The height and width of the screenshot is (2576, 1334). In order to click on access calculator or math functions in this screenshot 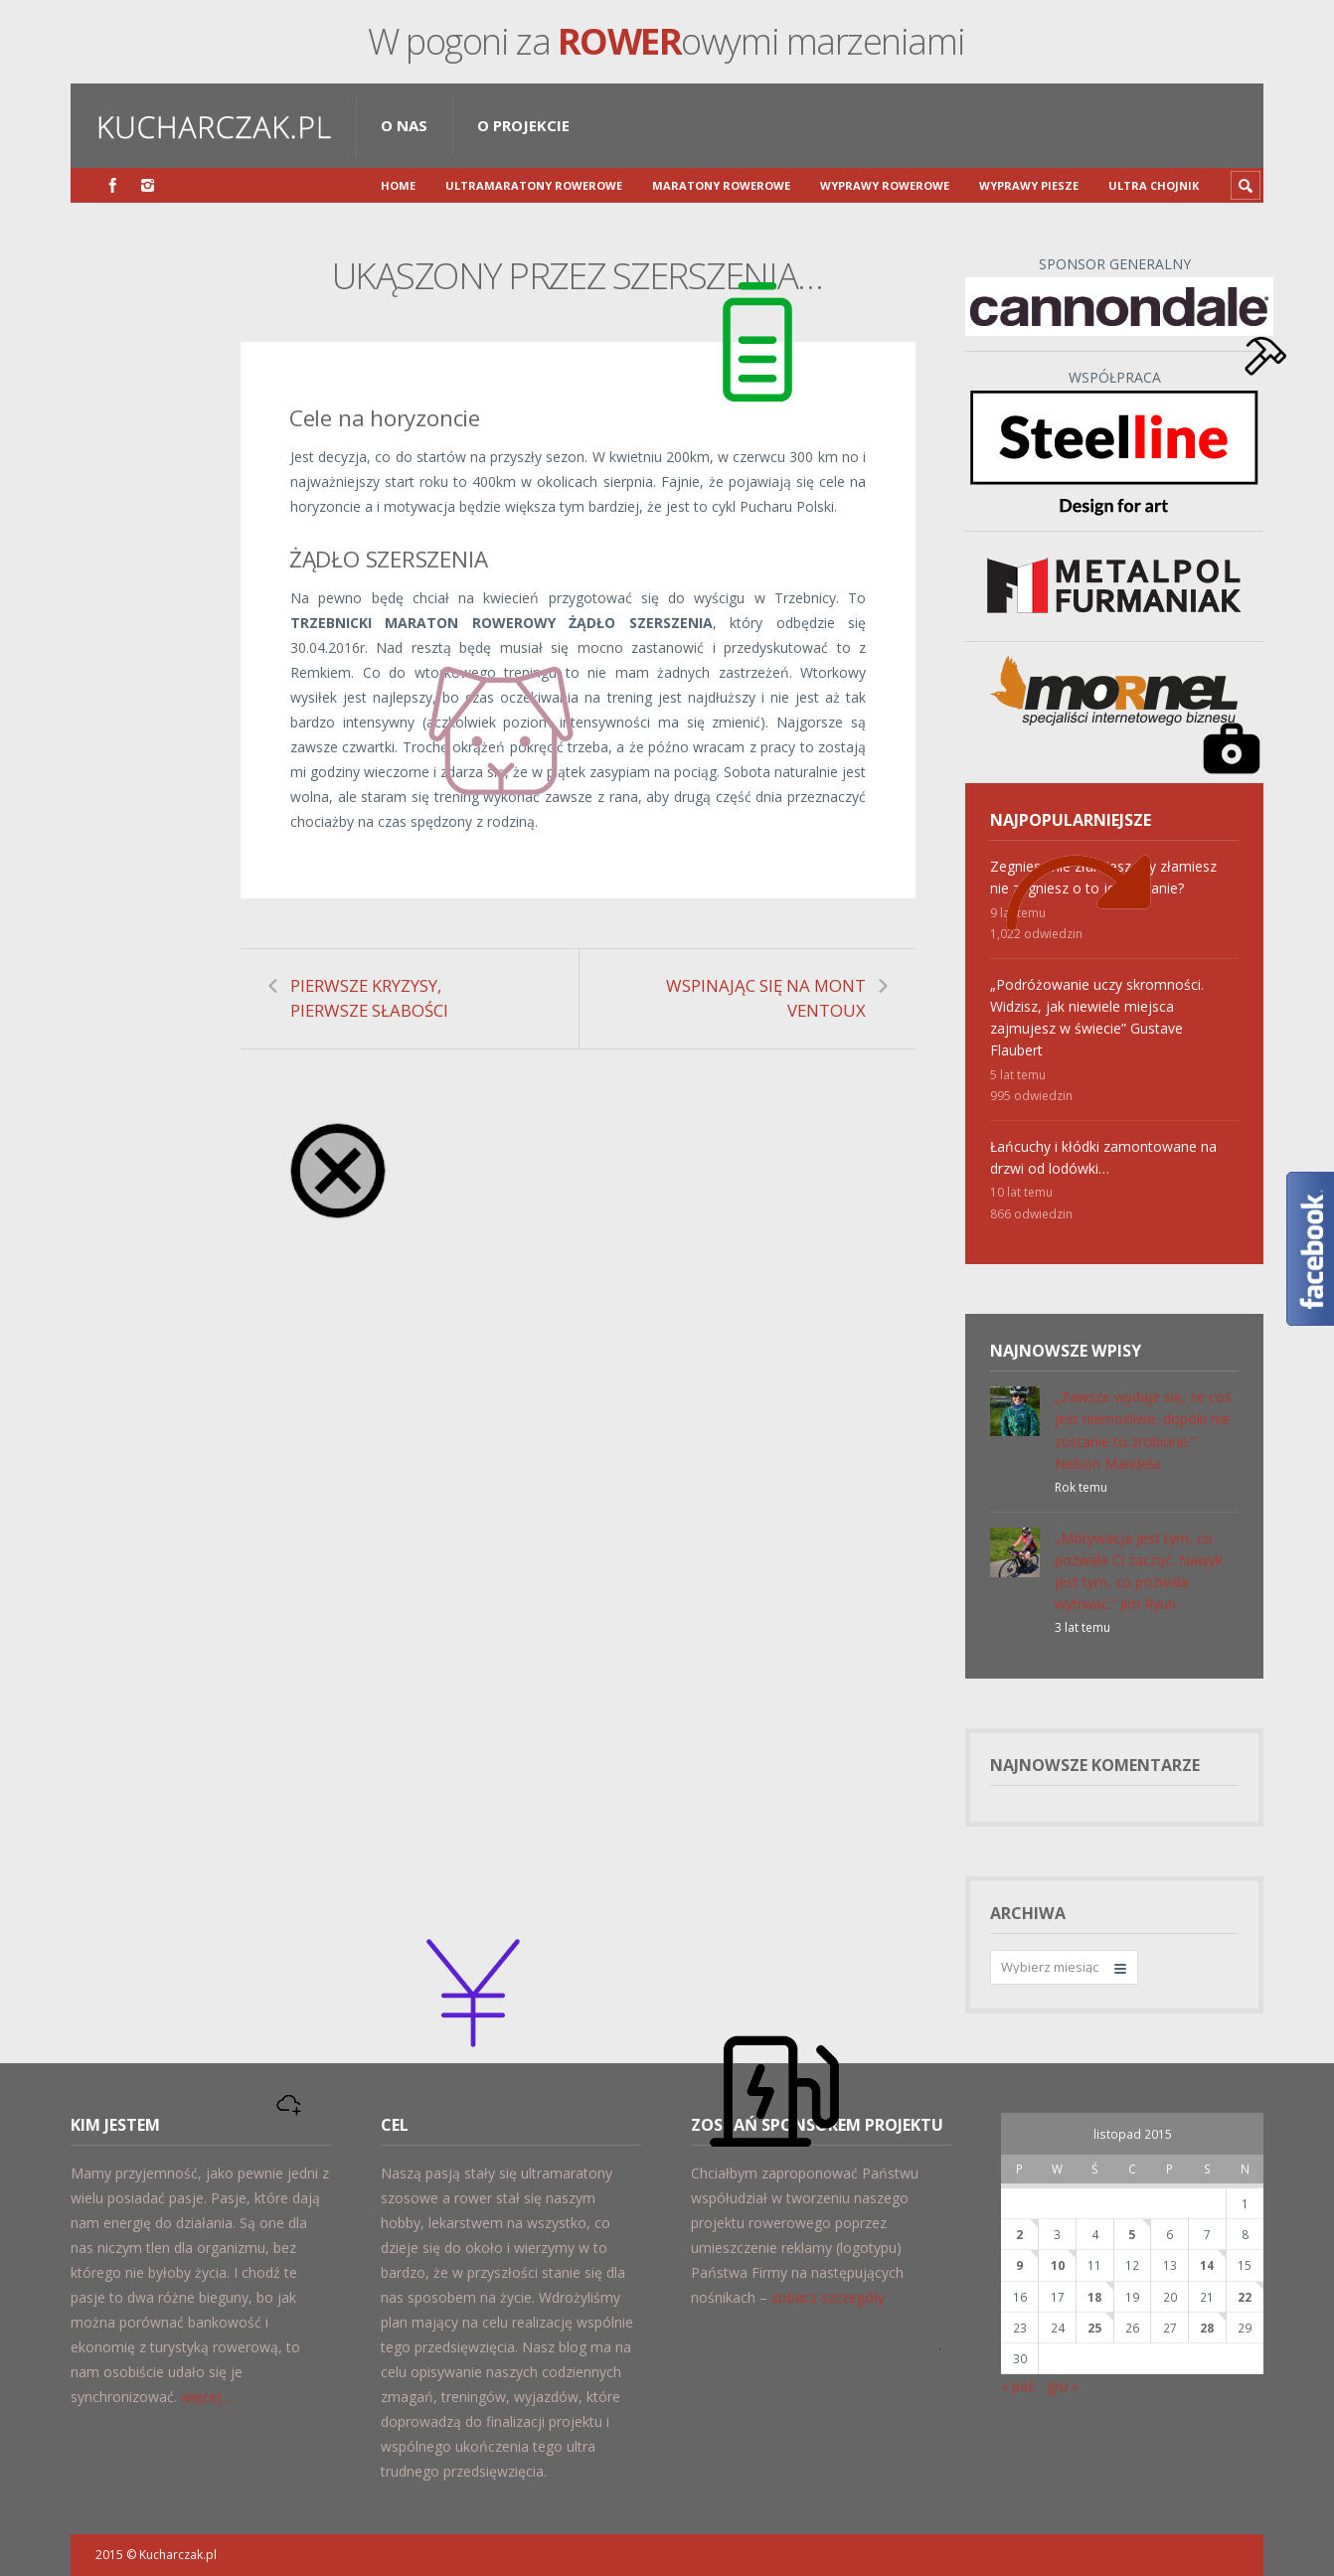, I will do `click(936, 2352)`.